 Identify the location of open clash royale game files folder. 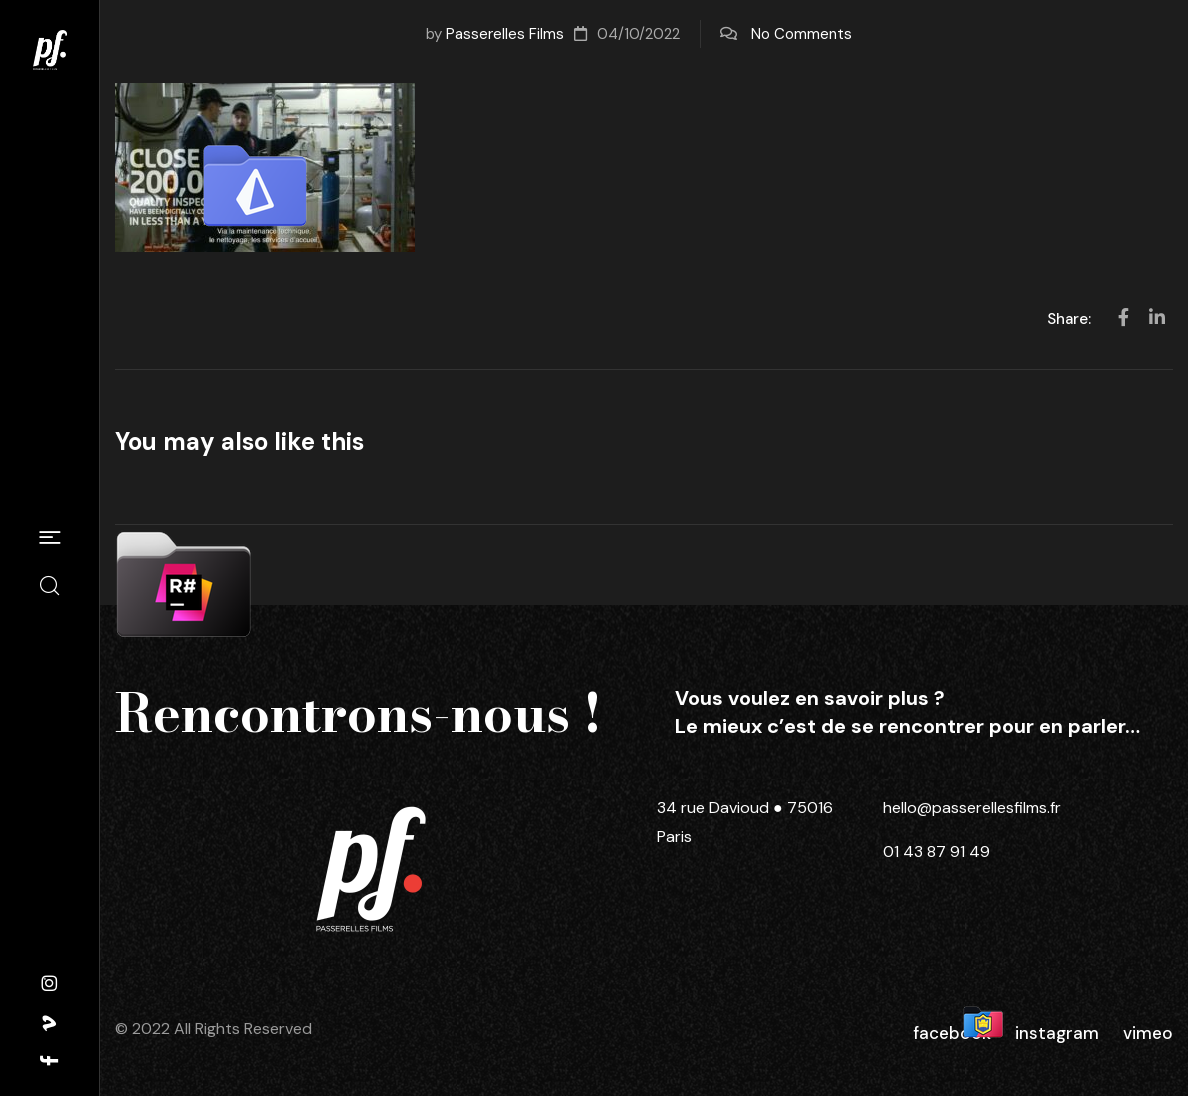
(983, 1023).